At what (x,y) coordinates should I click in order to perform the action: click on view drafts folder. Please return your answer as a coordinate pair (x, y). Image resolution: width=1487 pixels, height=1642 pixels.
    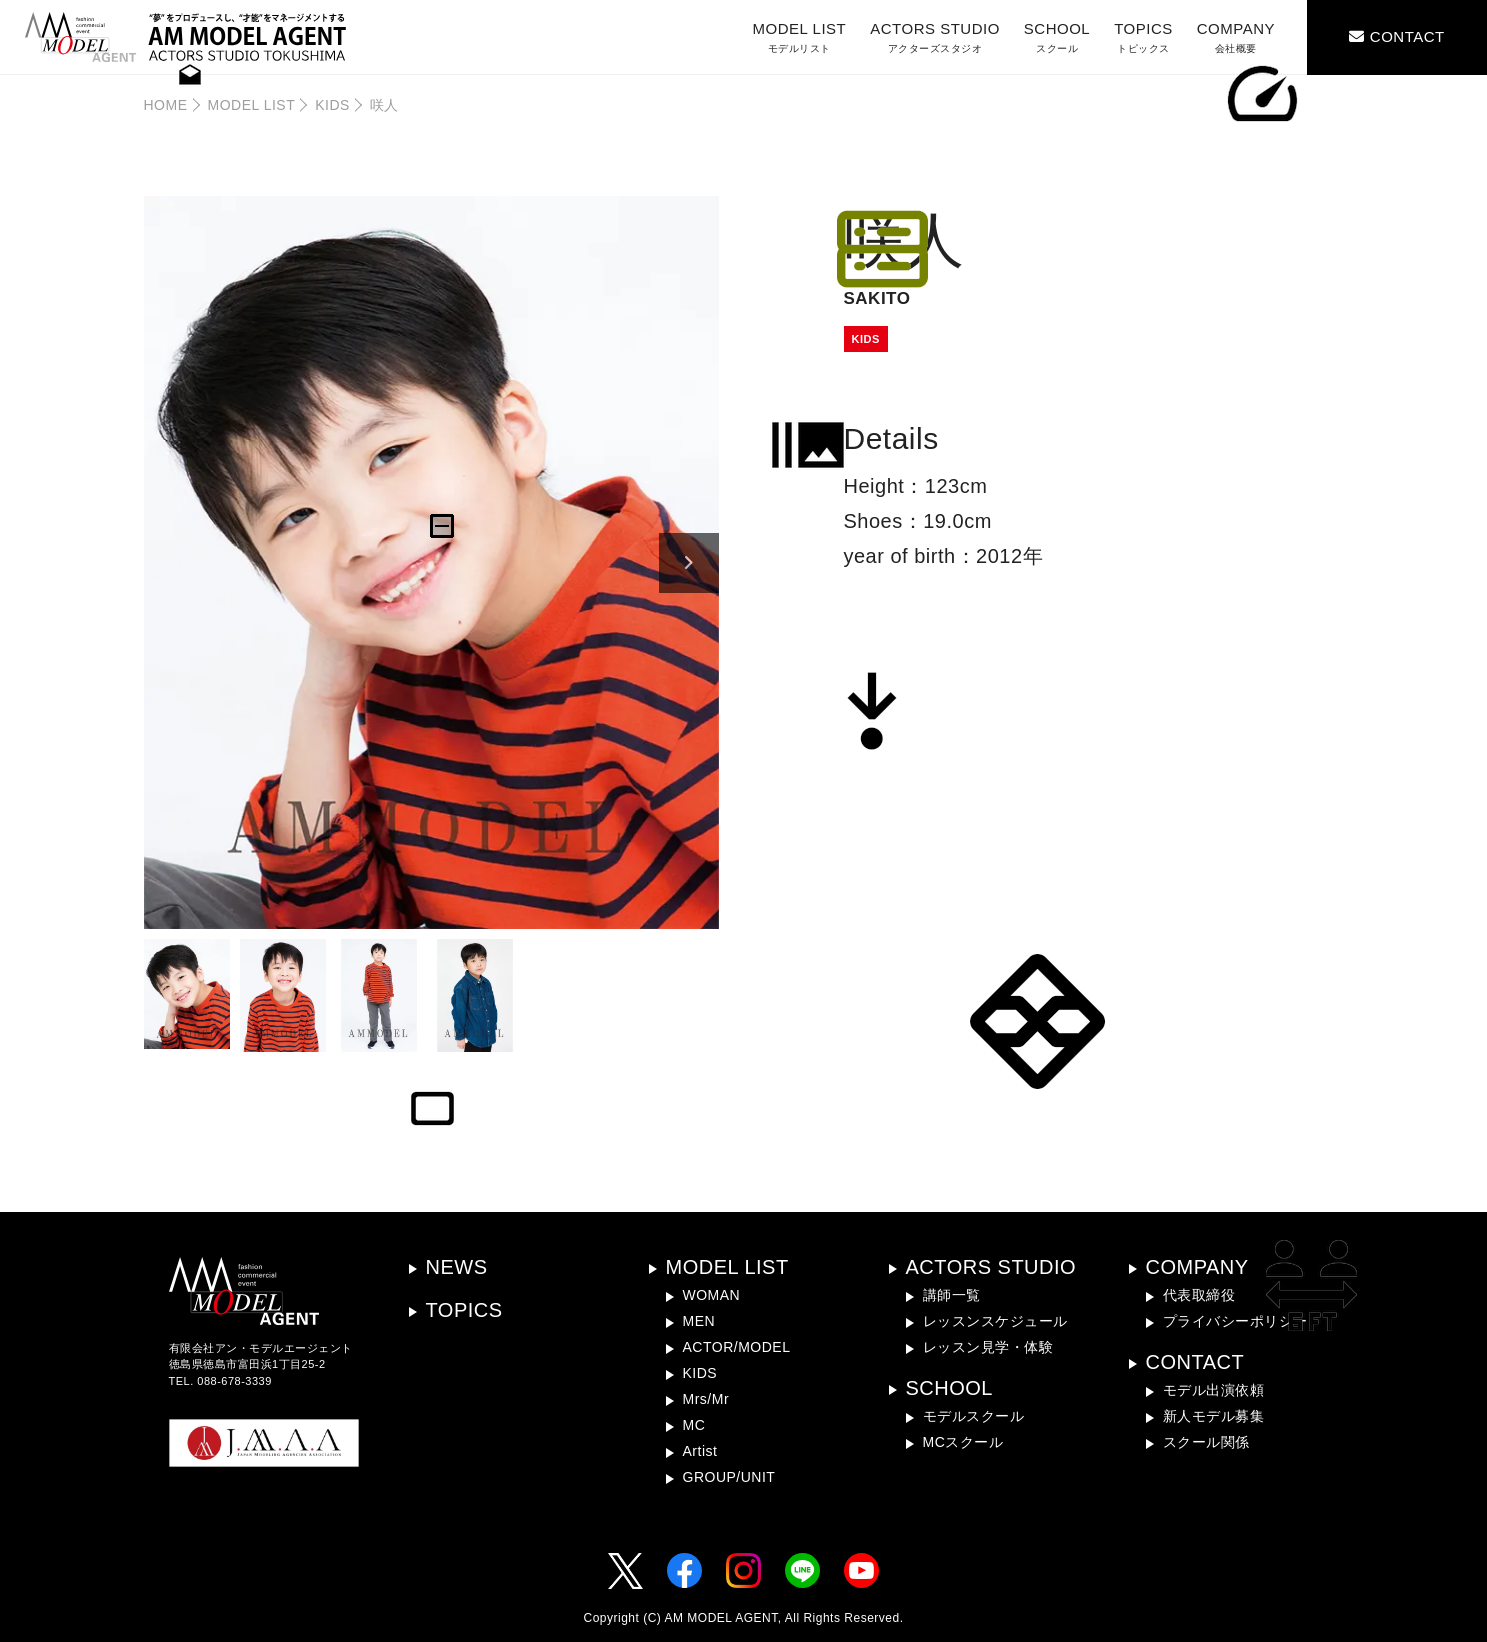
    Looking at the image, I should click on (190, 76).